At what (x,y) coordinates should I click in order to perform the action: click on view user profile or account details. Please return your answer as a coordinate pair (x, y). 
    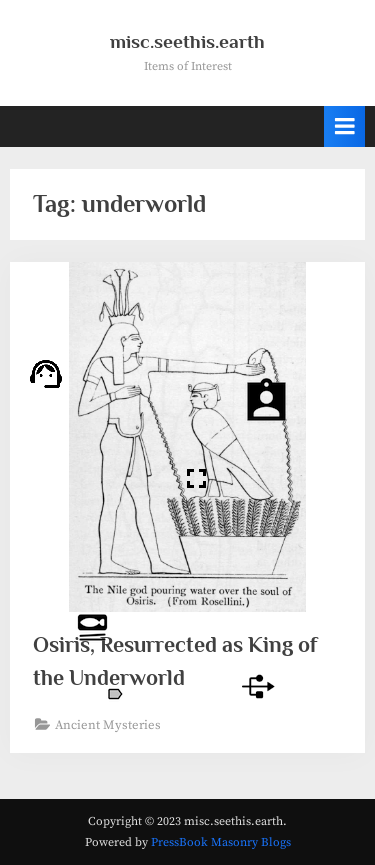
    Looking at the image, I should click on (266, 401).